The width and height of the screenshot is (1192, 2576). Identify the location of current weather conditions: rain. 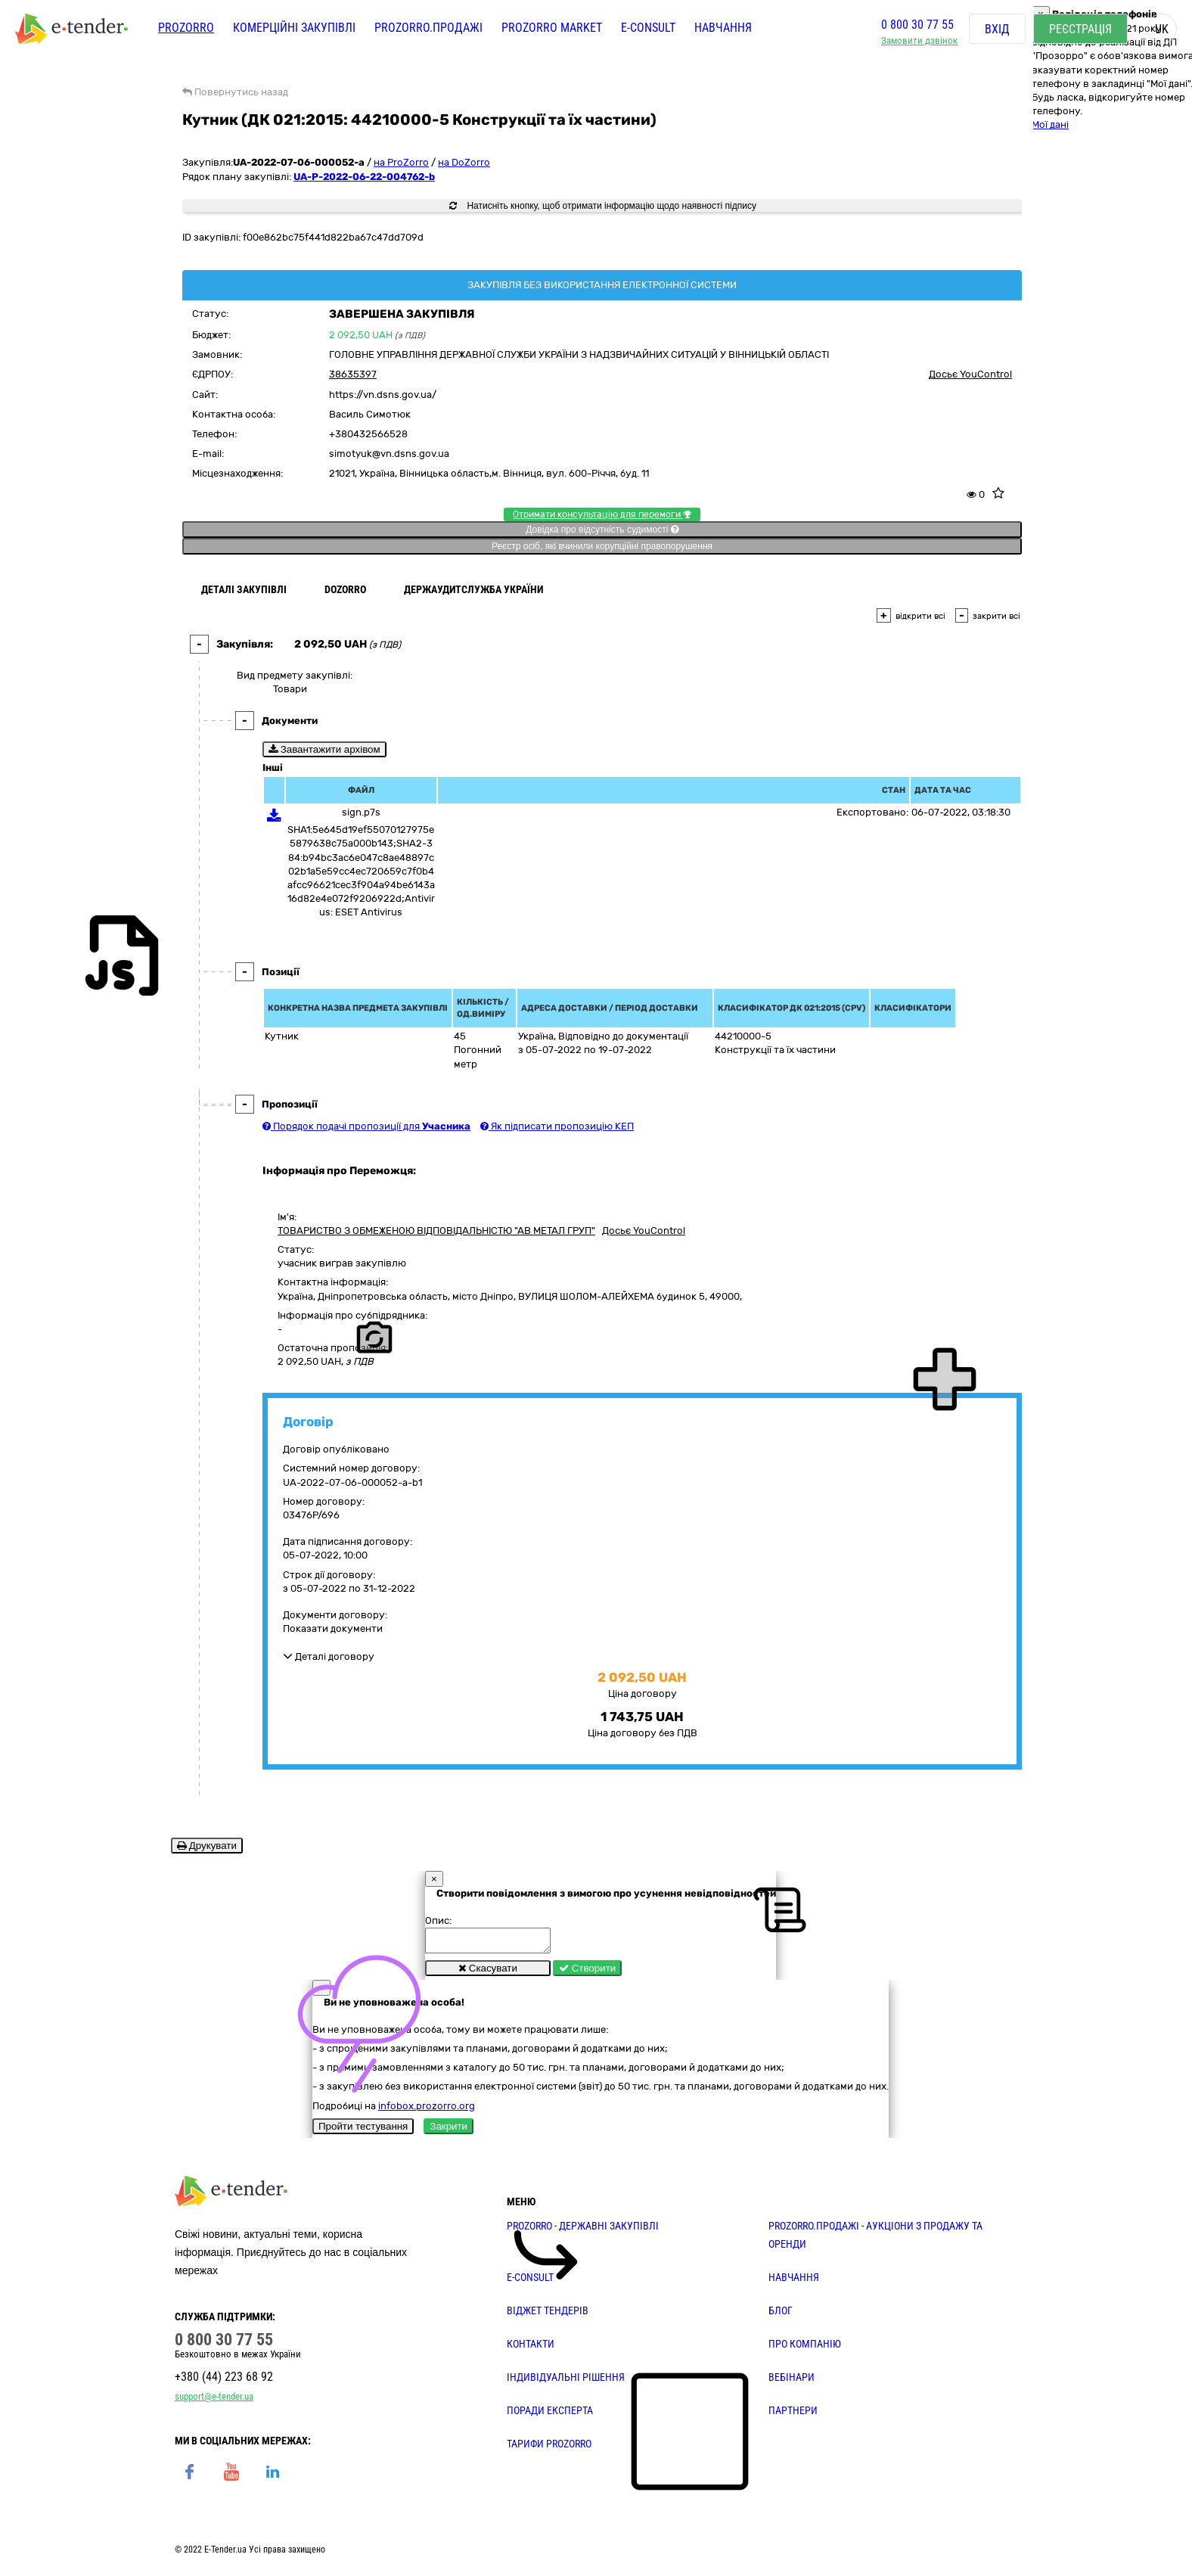
(359, 2021).